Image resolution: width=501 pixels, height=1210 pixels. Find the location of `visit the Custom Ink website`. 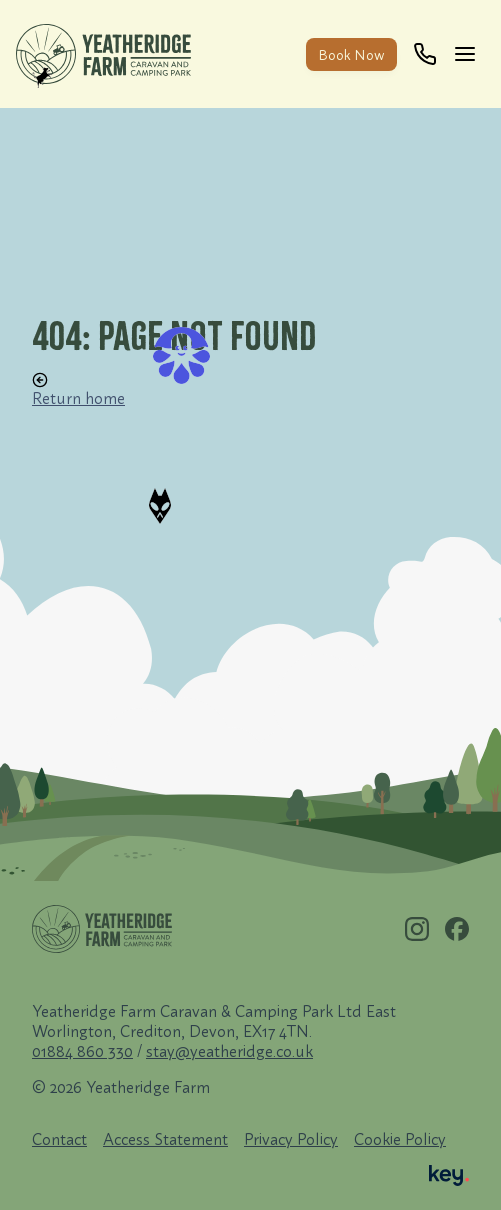

visit the Custom Ink website is located at coordinates (181, 355).